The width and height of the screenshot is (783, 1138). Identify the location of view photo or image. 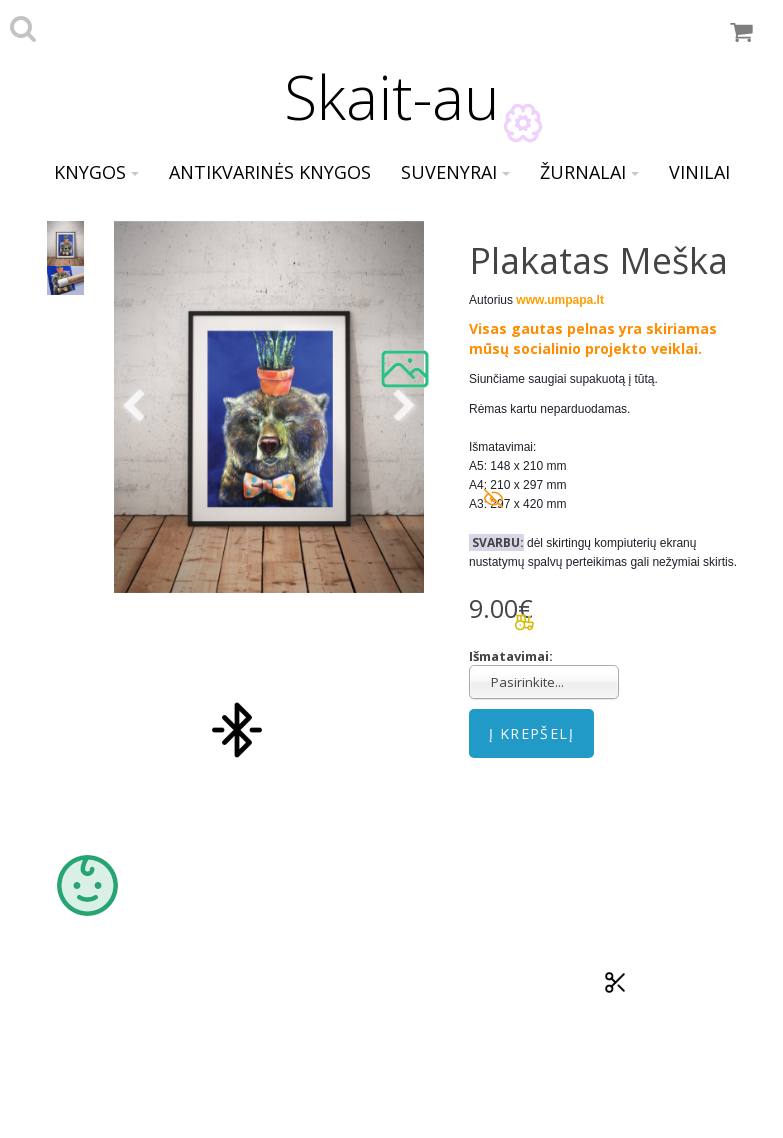
(405, 369).